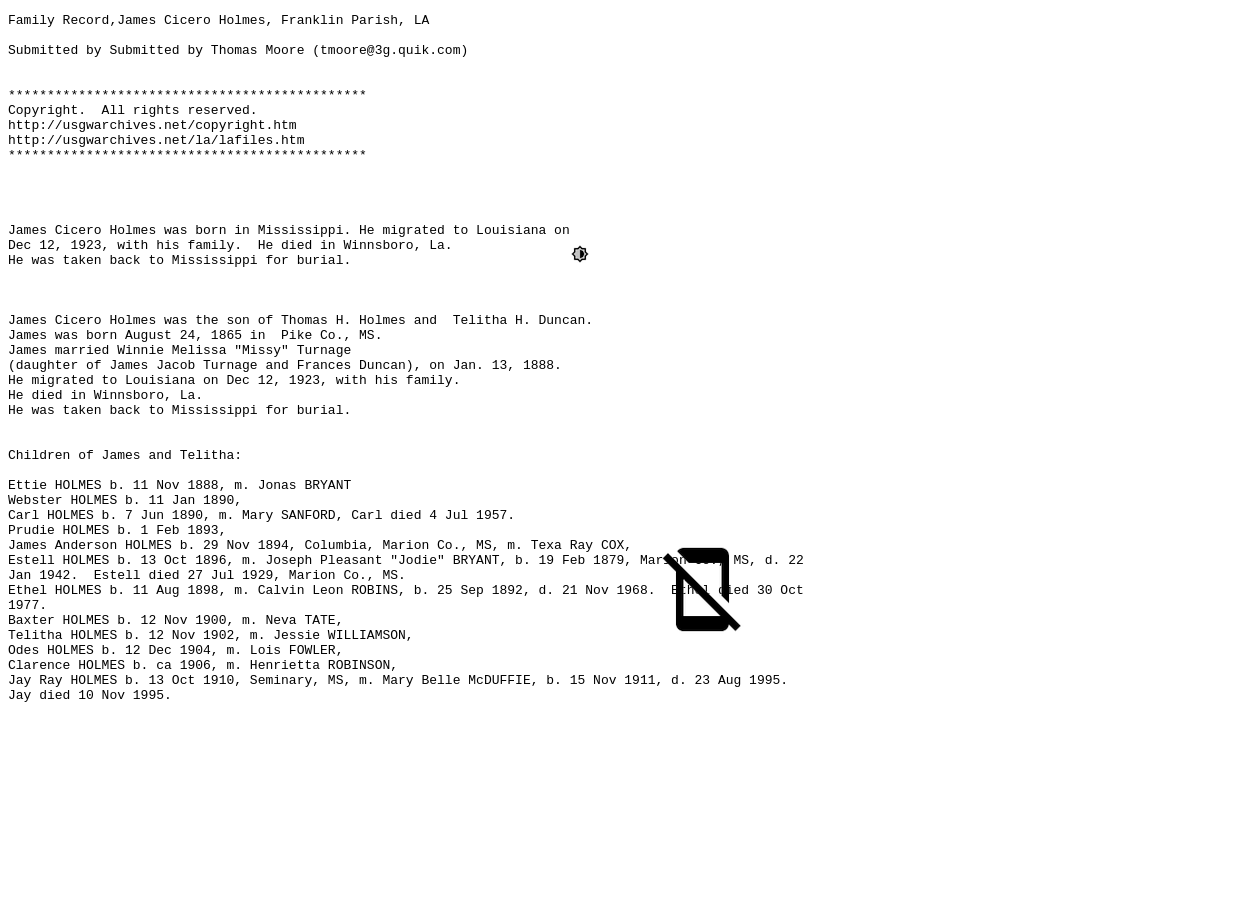 Image resolution: width=1248 pixels, height=908 pixels. I want to click on adjust screen brightness settings, so click(580, 254).